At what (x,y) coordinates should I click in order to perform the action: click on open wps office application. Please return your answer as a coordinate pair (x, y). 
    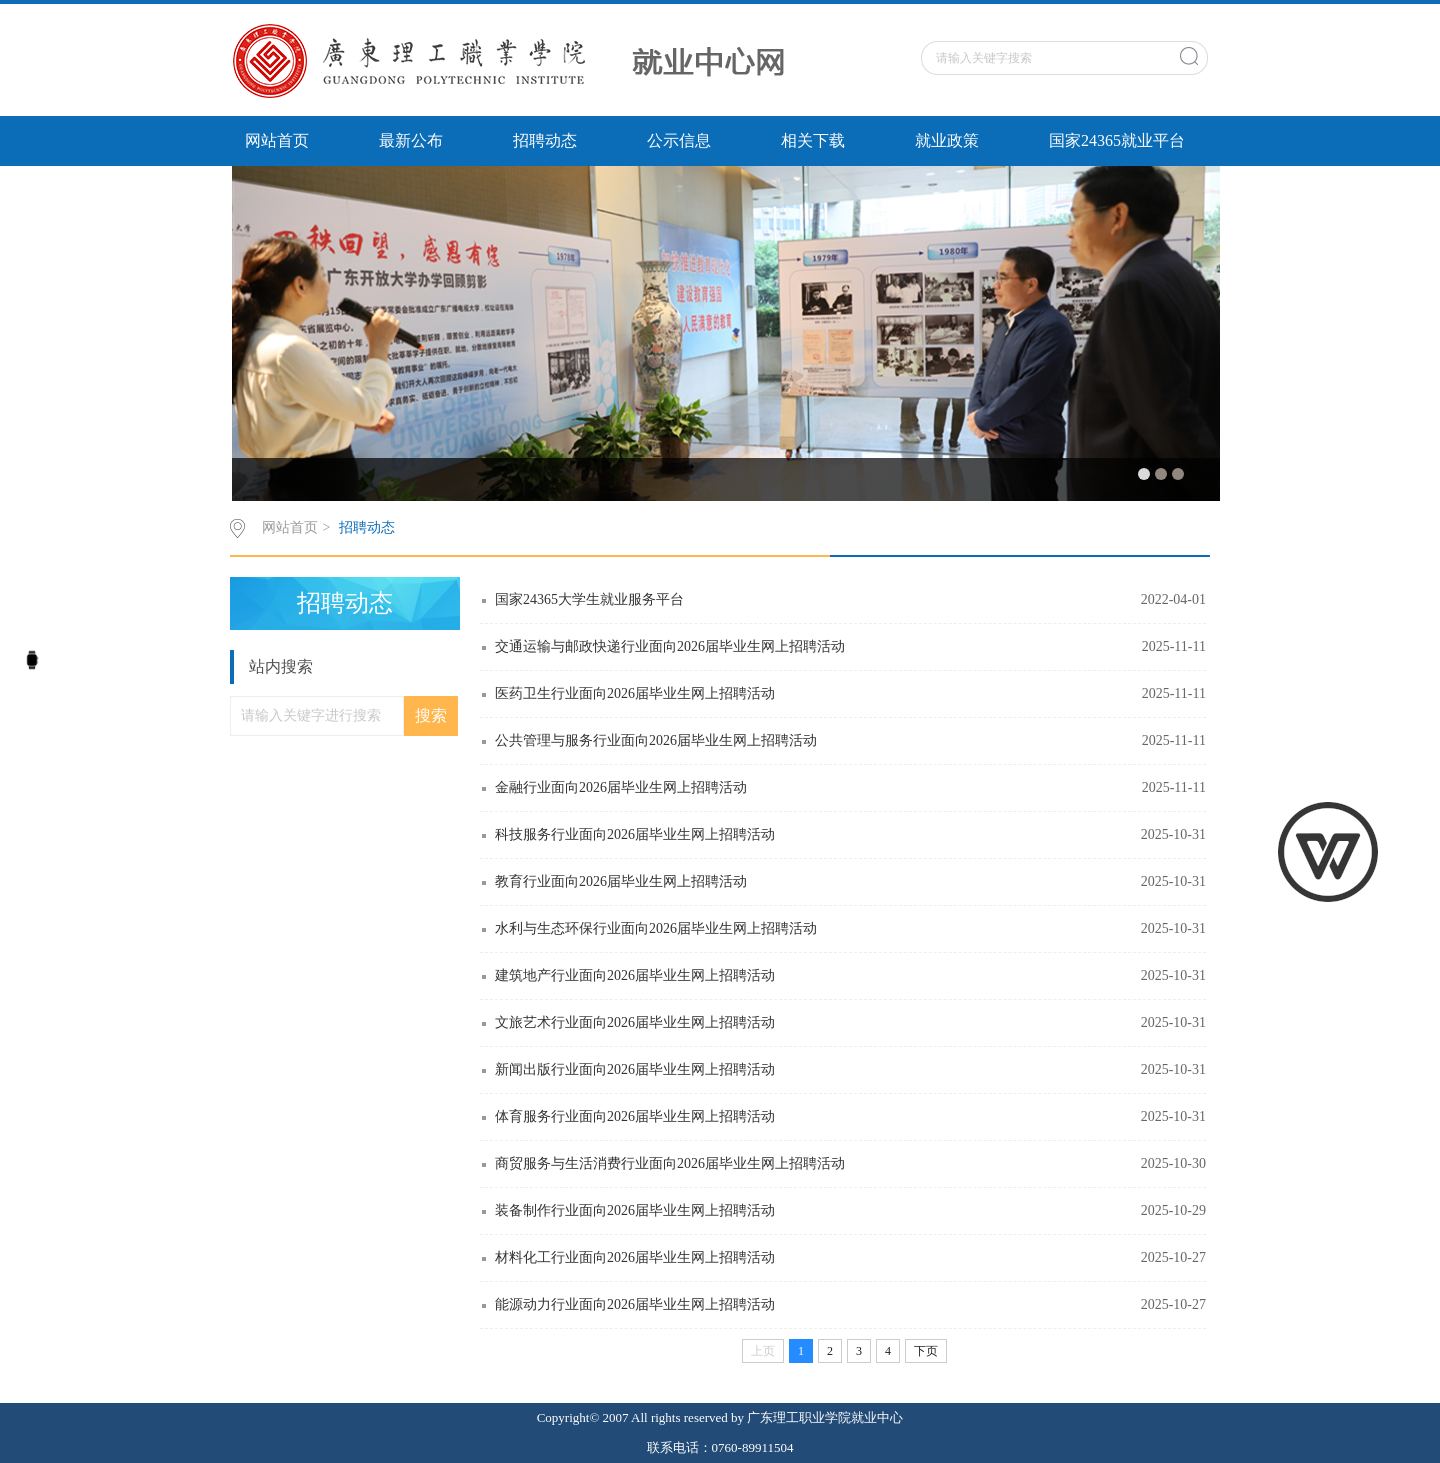
    Looking at the image, I should click on (1328, 852).